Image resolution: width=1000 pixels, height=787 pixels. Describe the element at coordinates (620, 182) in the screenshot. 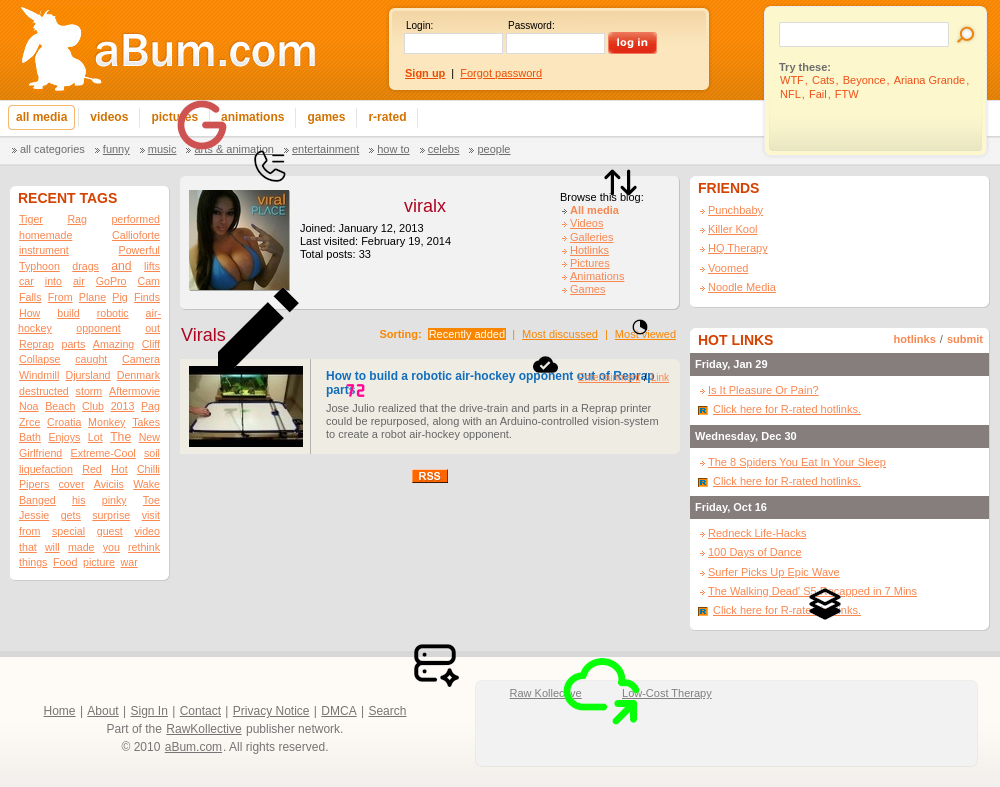

I see `sort items in ascending or descending order` at that location.